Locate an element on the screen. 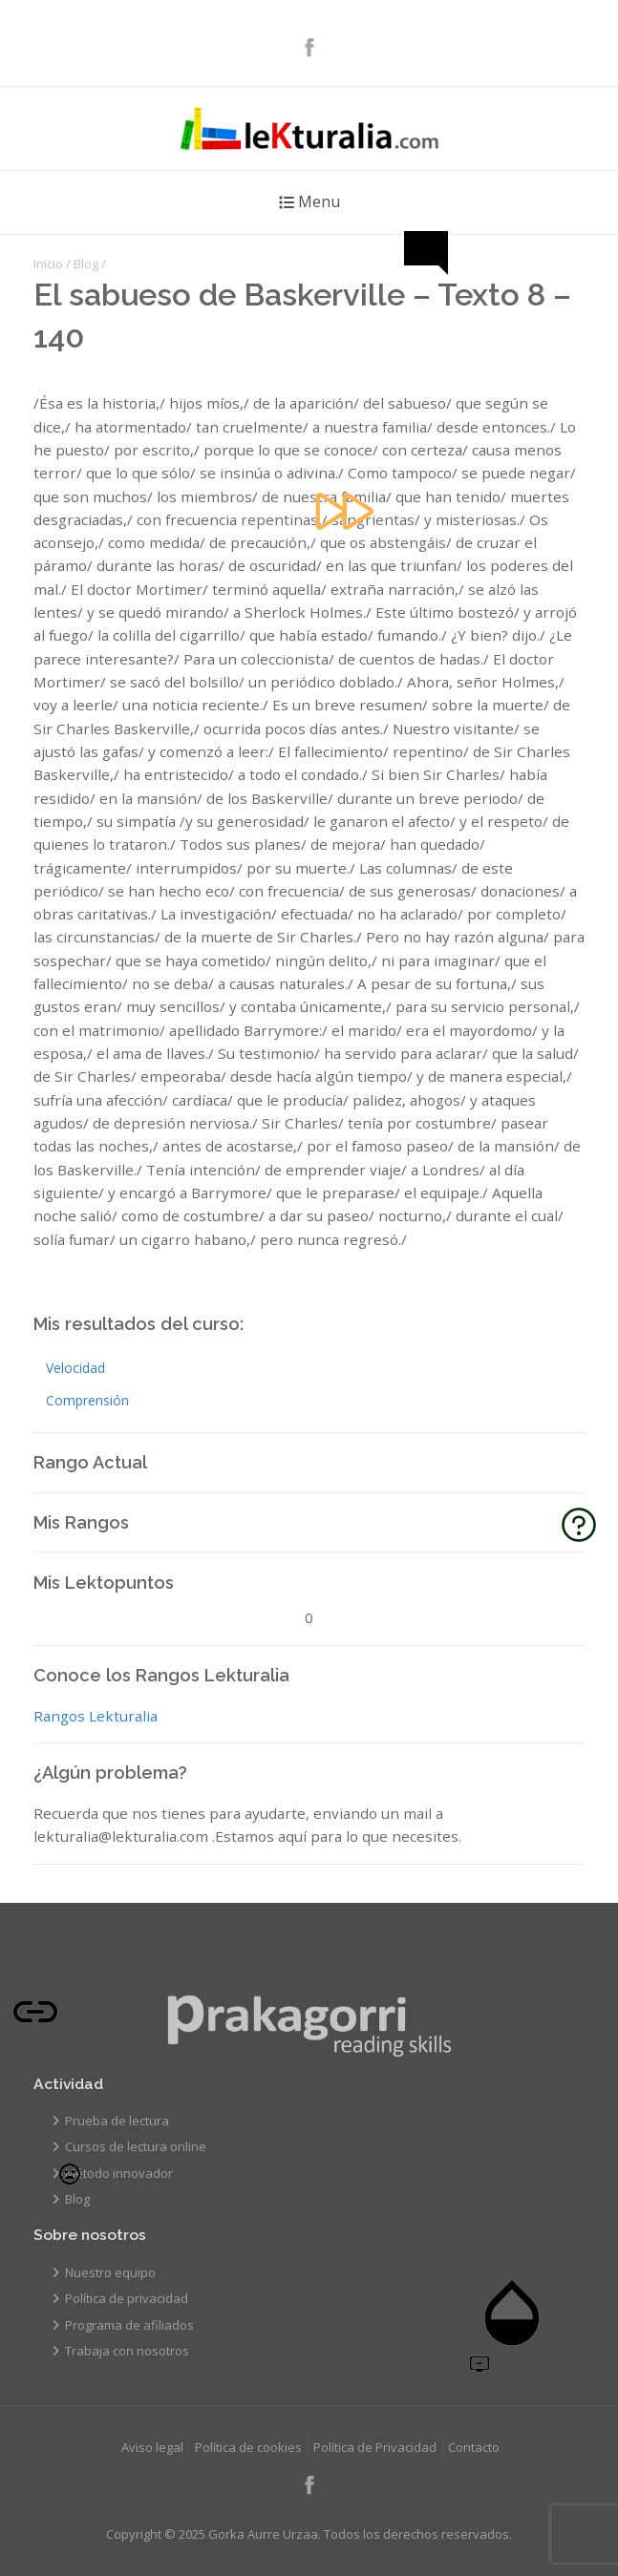  open comments section is located at coordinates (426, 253).